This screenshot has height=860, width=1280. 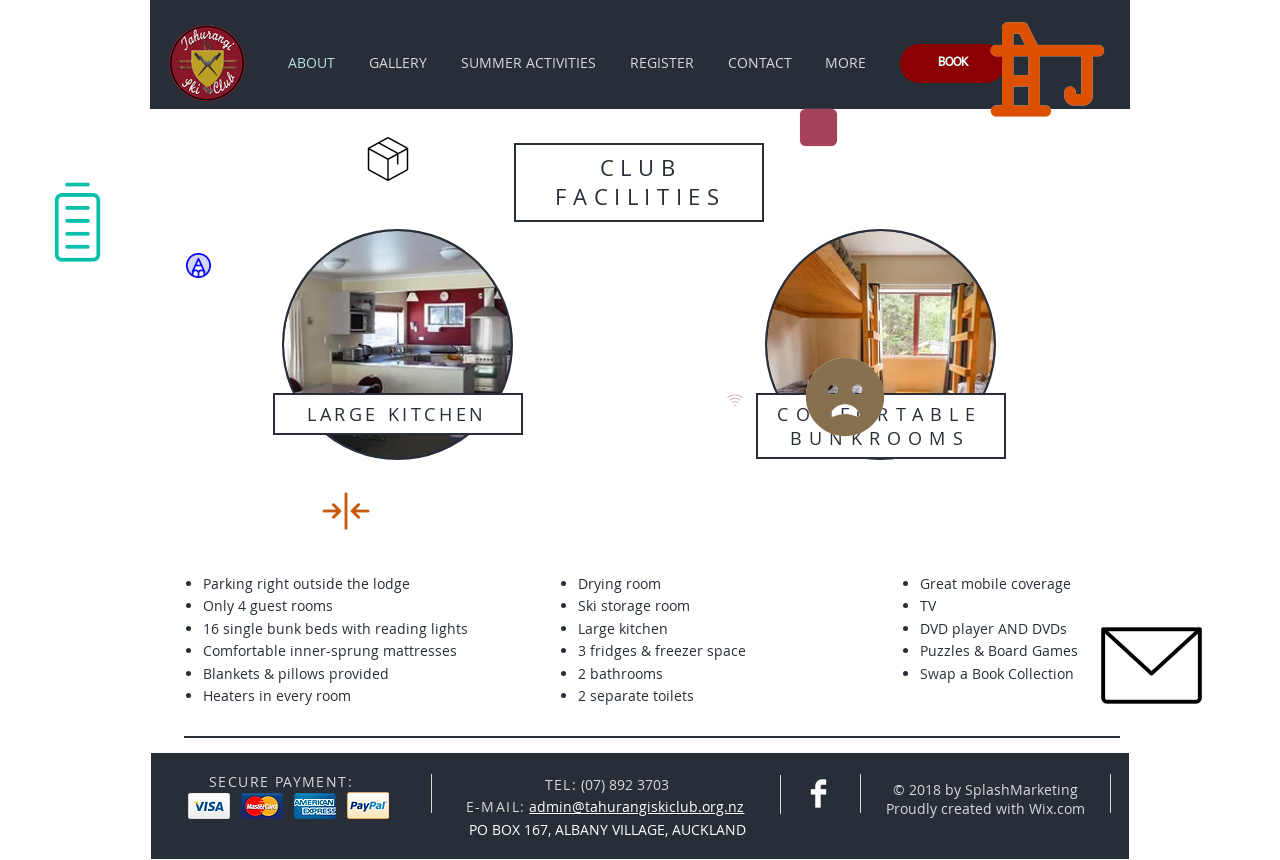 I want to click on construction or building in progress, so click(x=1045, y=69).